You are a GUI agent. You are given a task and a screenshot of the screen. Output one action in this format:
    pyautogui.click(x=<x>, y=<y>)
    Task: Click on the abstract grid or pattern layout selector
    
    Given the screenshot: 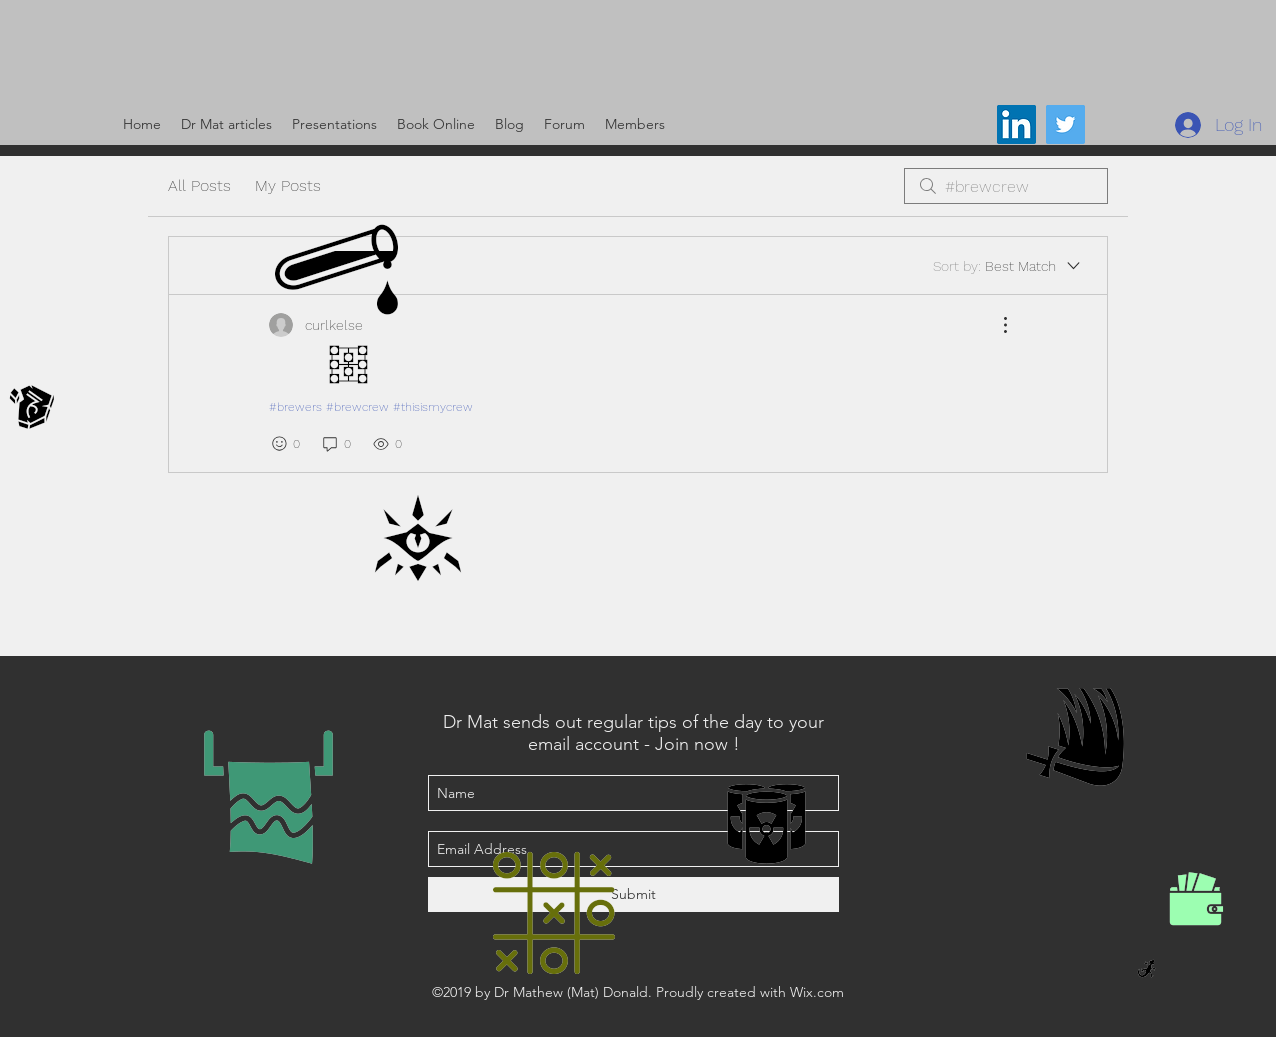 What is the action you would take?
    pyautogui.click(x=348, y=364)
    